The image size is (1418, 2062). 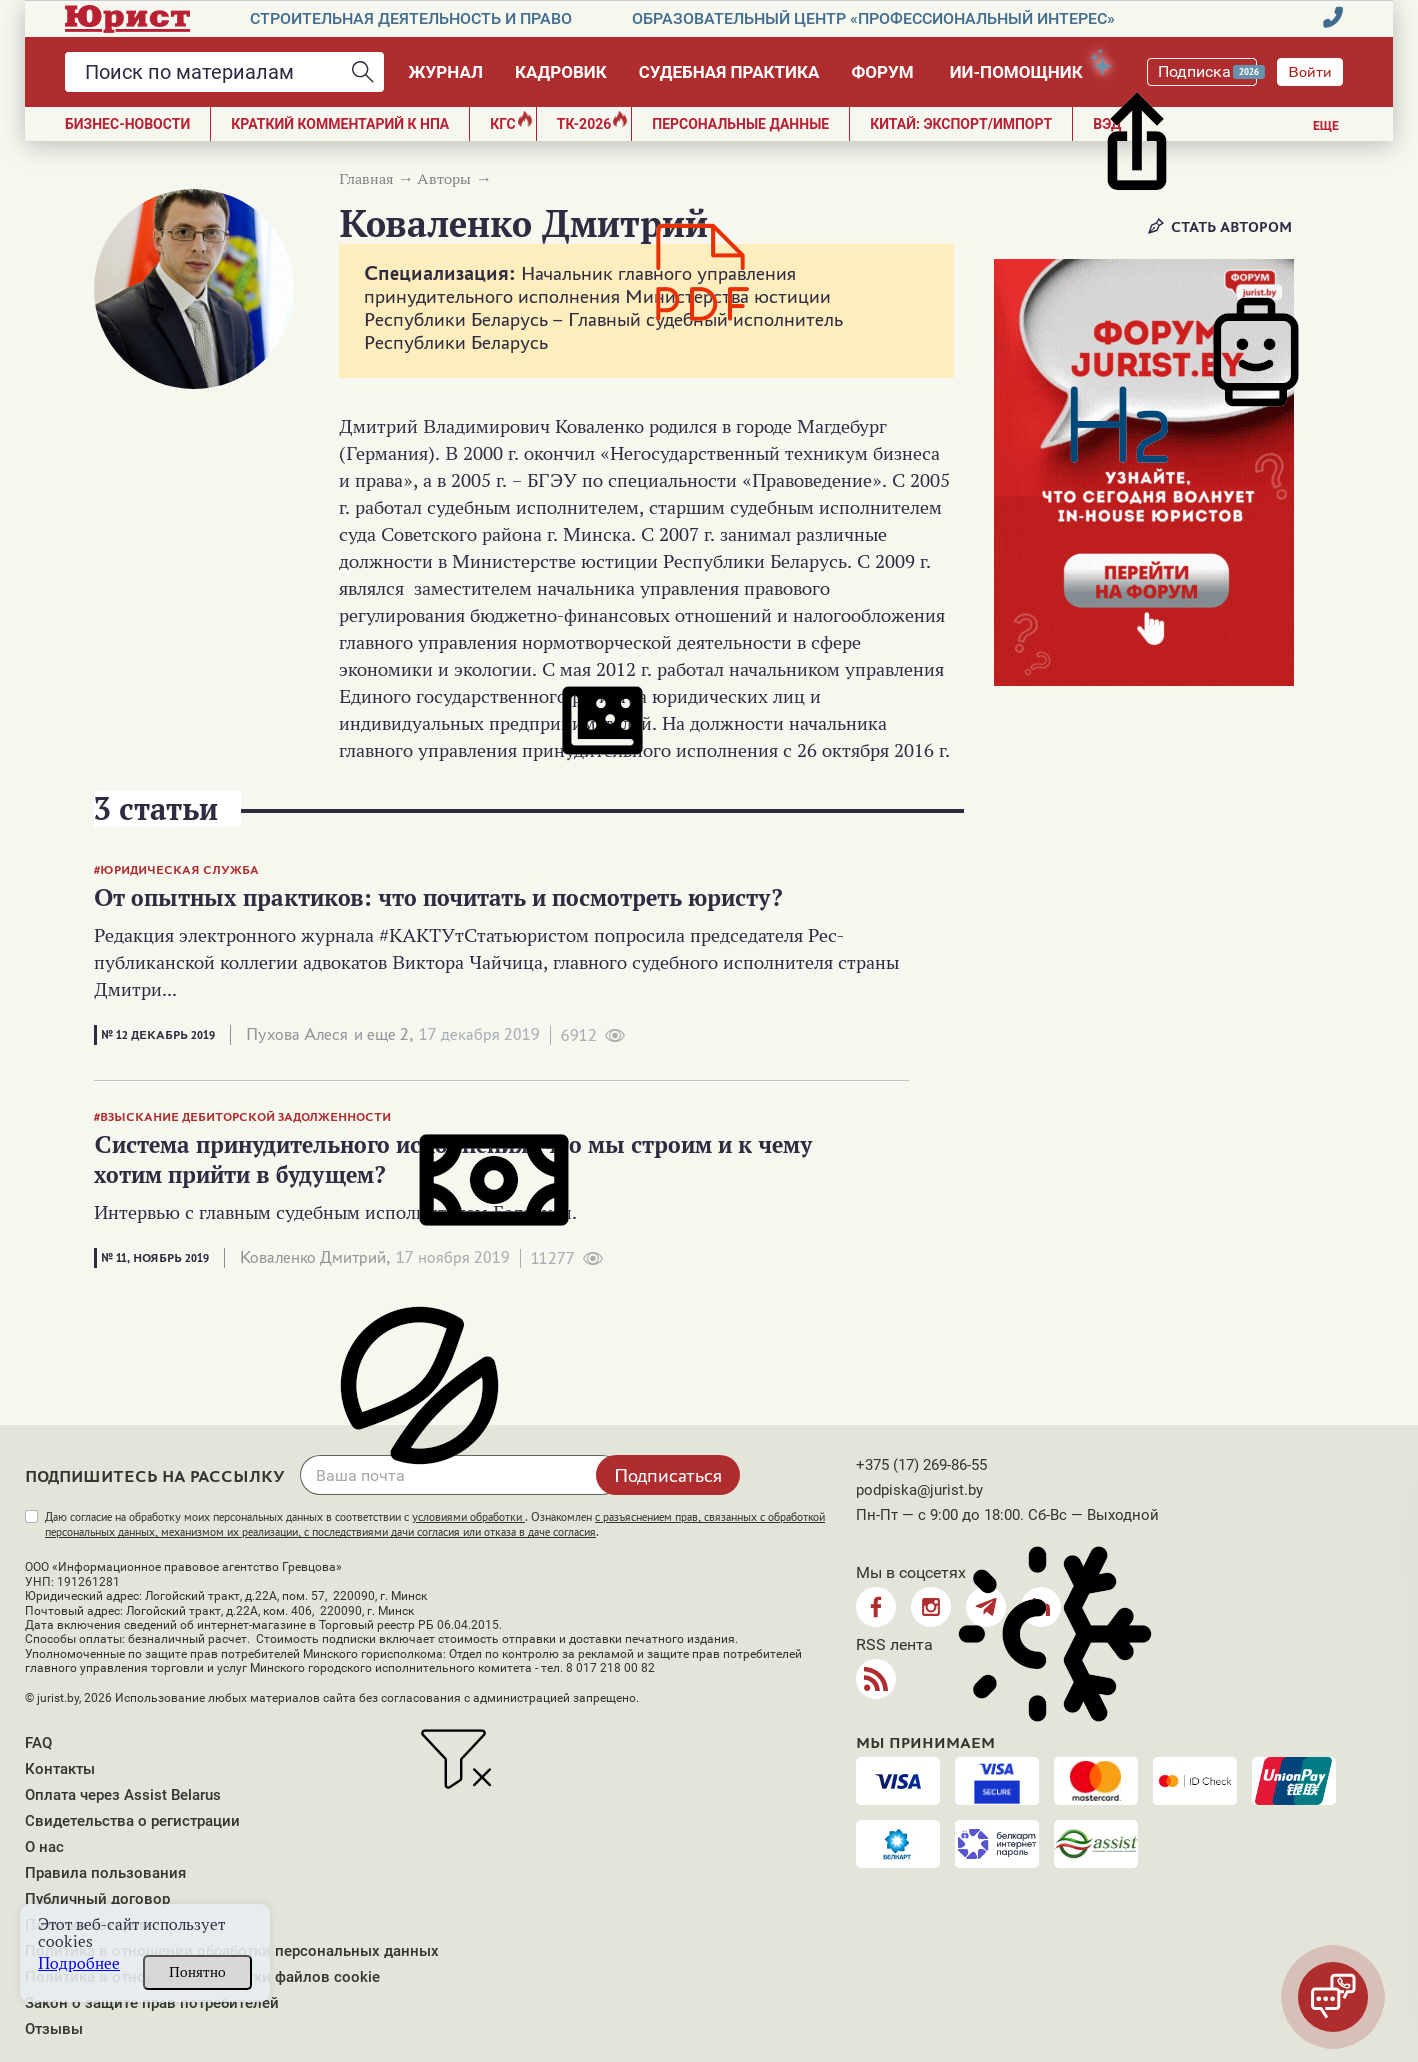 I want to click on view scatter plot data visualization, so click(x=602, y=720).